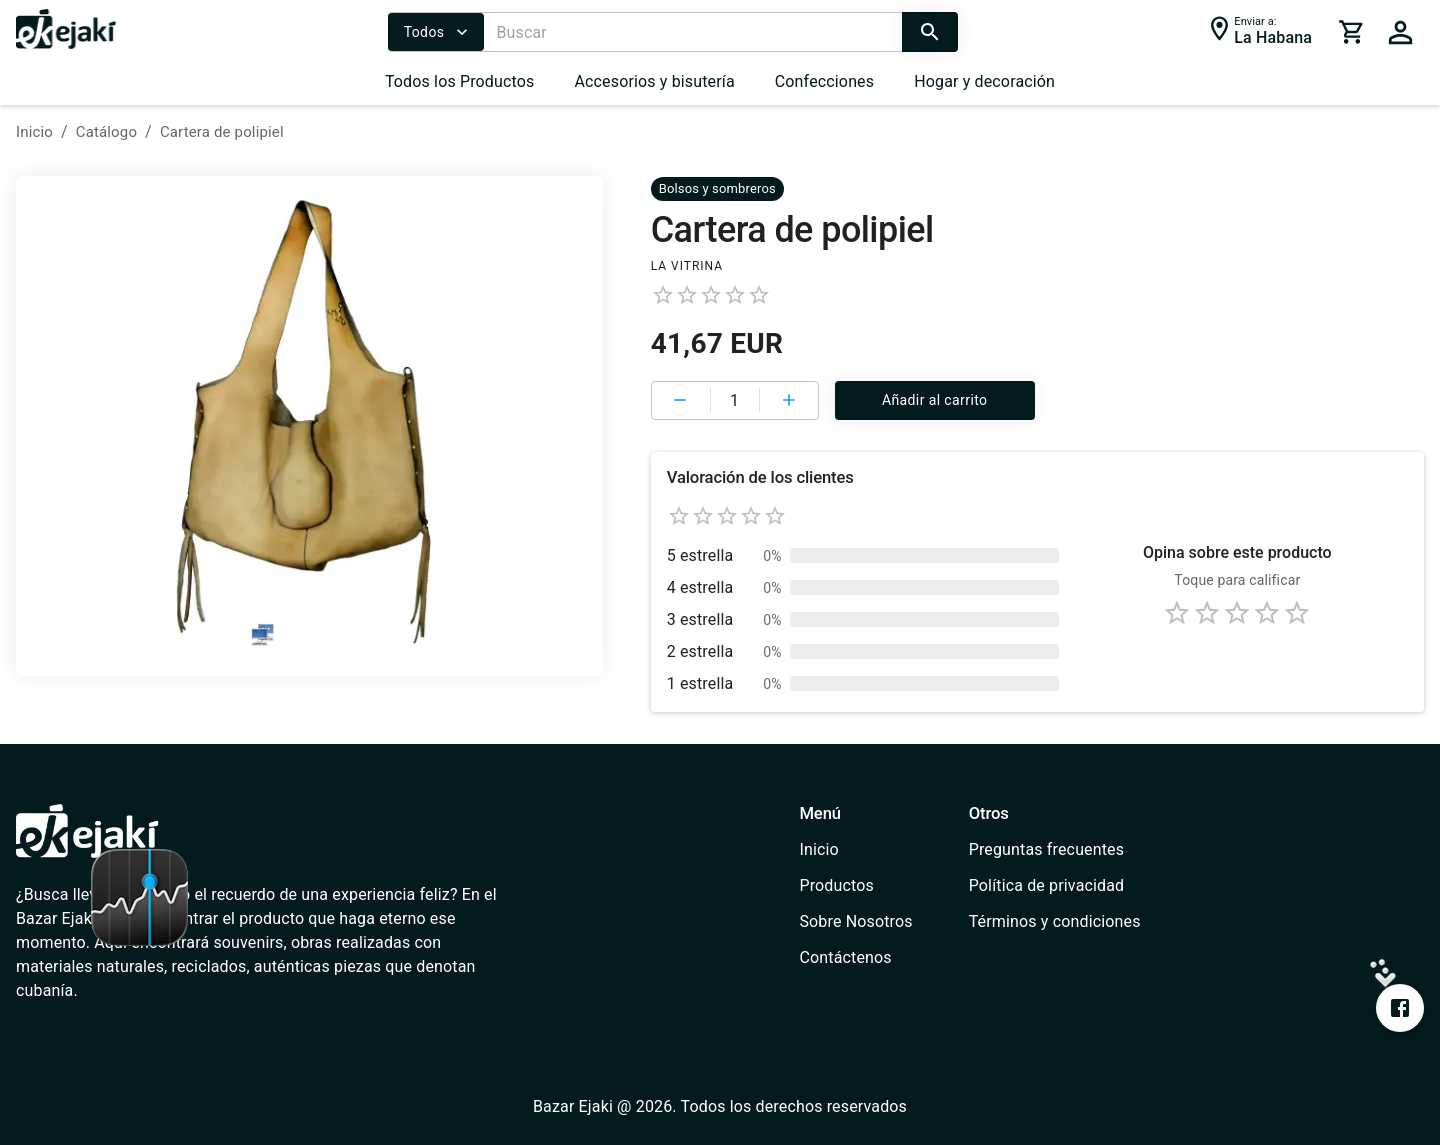 Image resolution: width=1440 pixels, height=1145 pixels. I want to click on open the stocks app, so click(139, 897).